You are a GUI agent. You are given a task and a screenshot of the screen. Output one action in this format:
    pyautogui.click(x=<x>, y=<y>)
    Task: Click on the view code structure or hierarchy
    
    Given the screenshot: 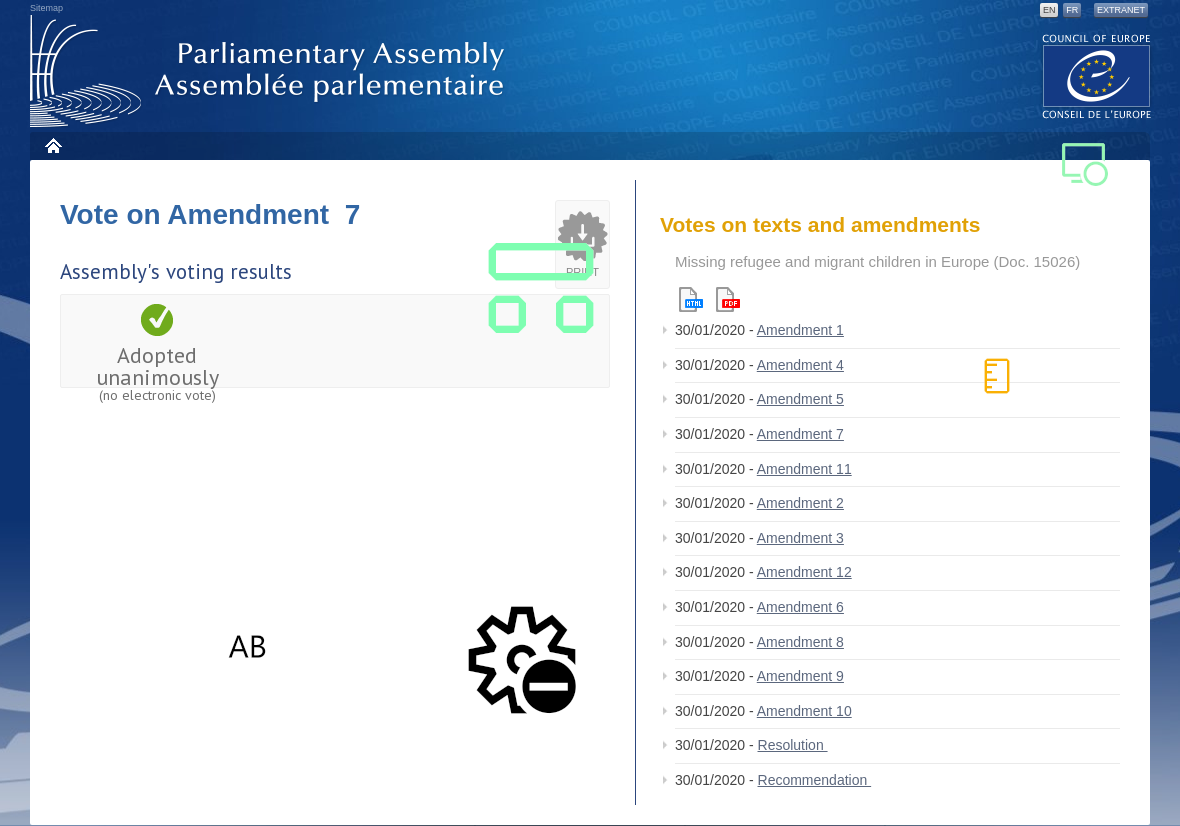 What is the action you would take?
    pyautogui.click(x=541, y=288)
    